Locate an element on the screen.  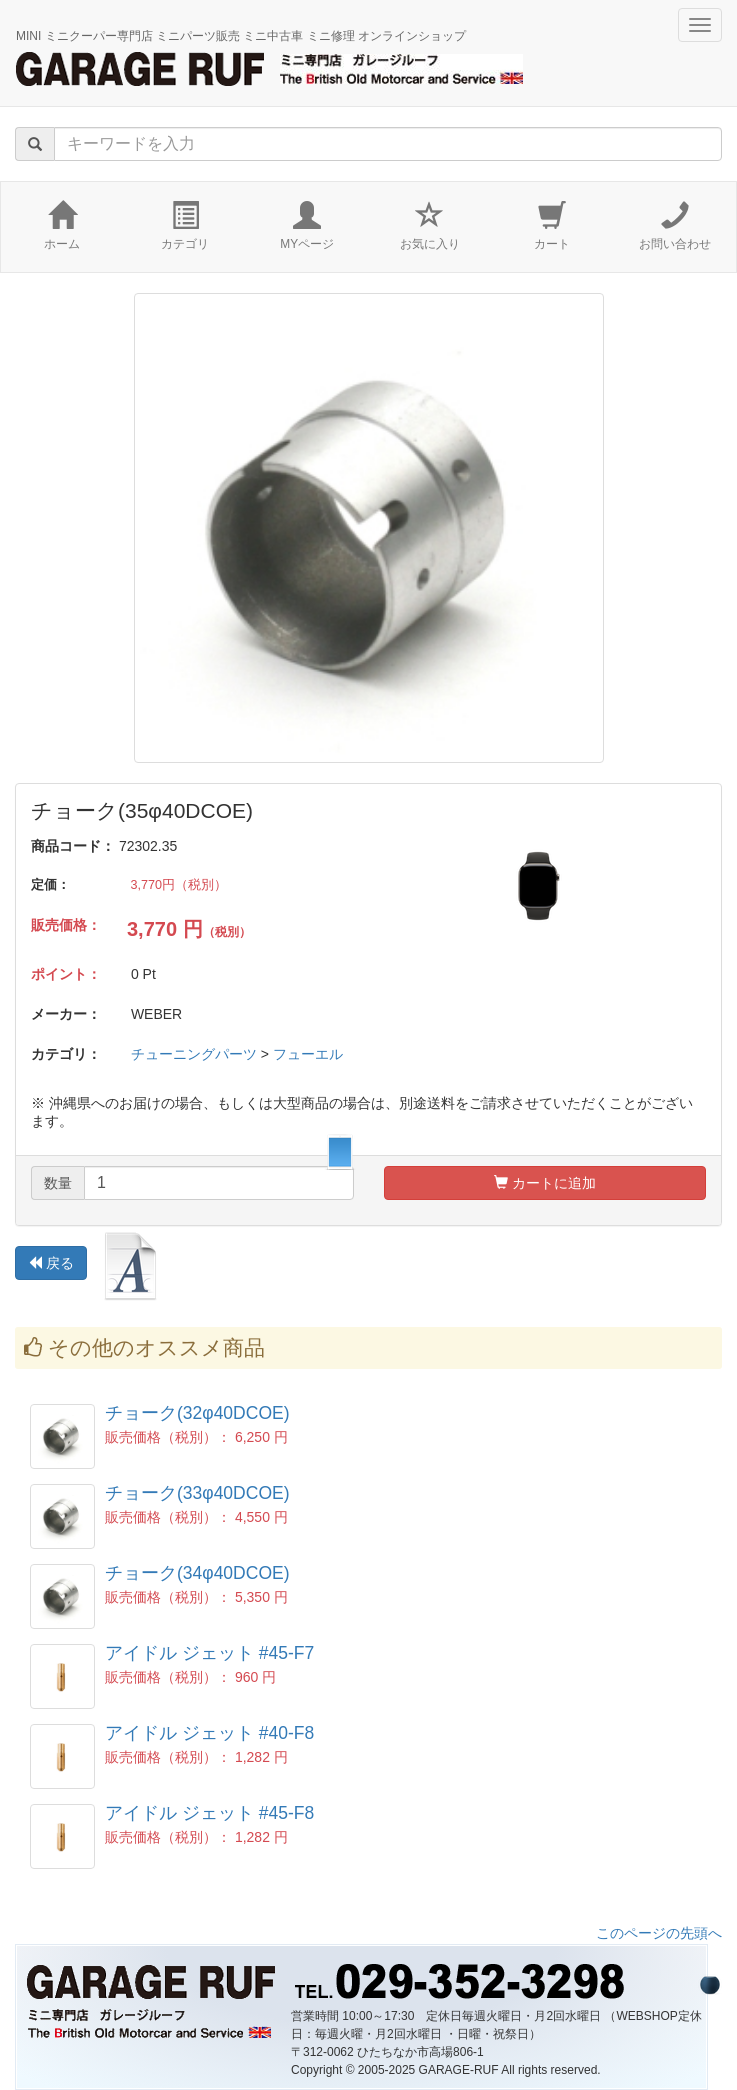
apple watch series 10 device icon is located at coordinates (538, 886).